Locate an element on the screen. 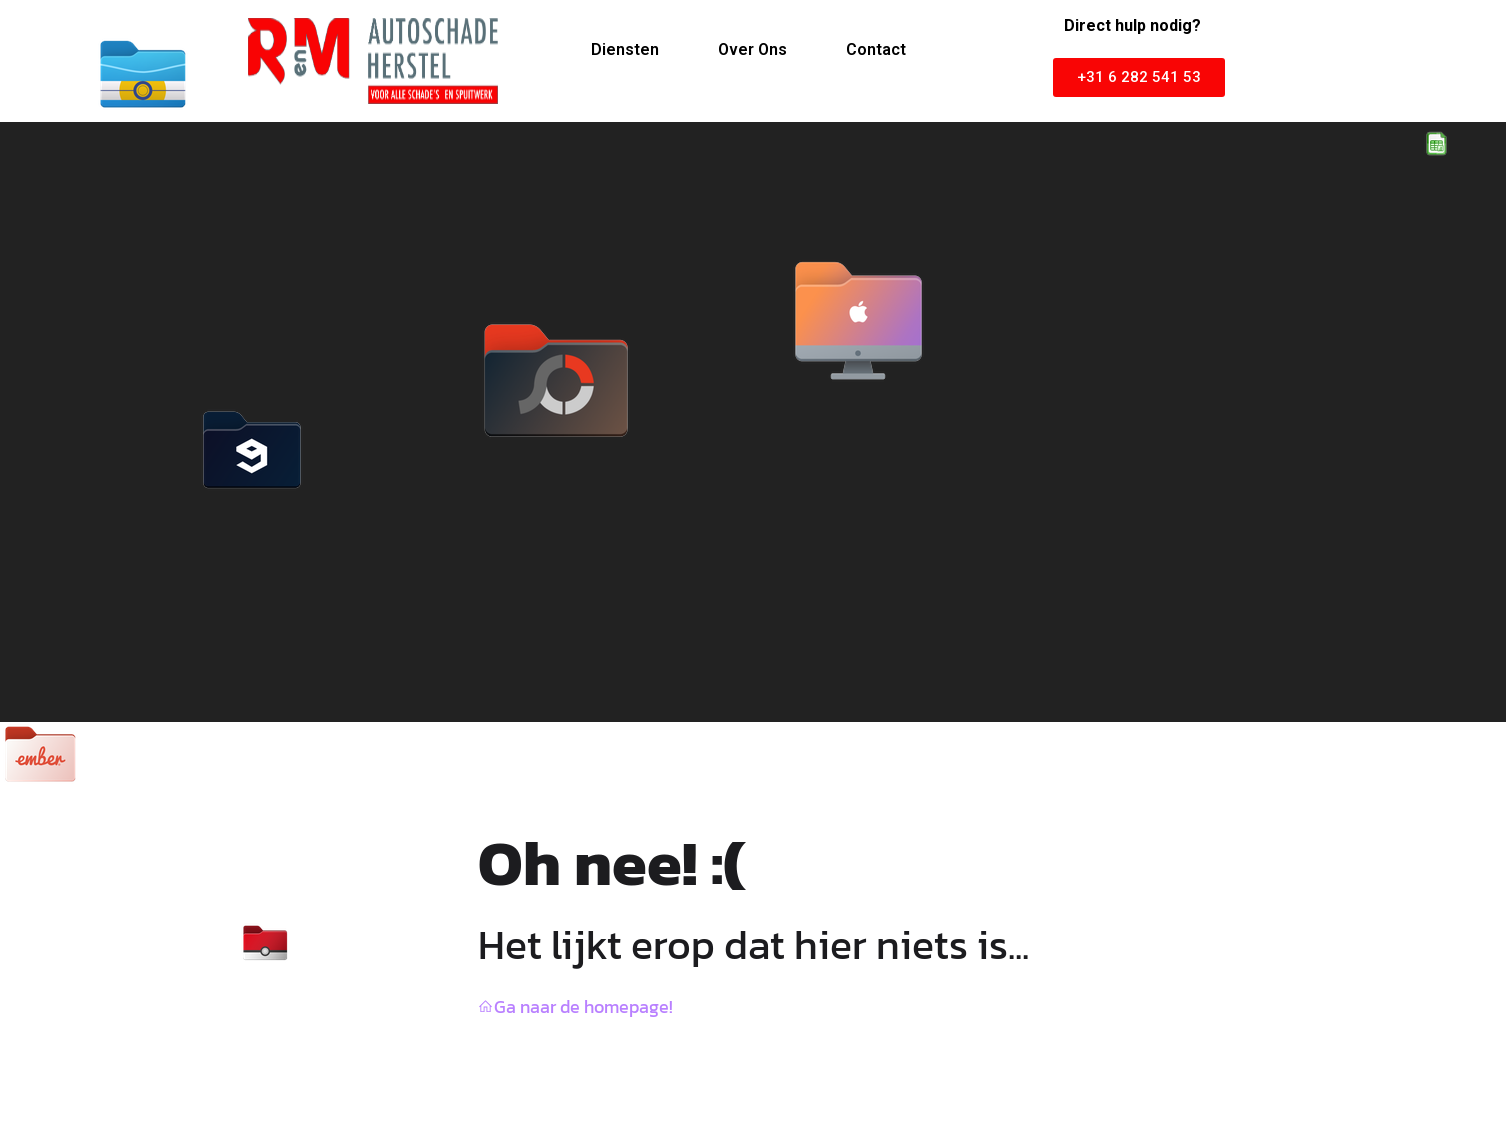  open pokémon collection folder is located at coordinates (142, 76).